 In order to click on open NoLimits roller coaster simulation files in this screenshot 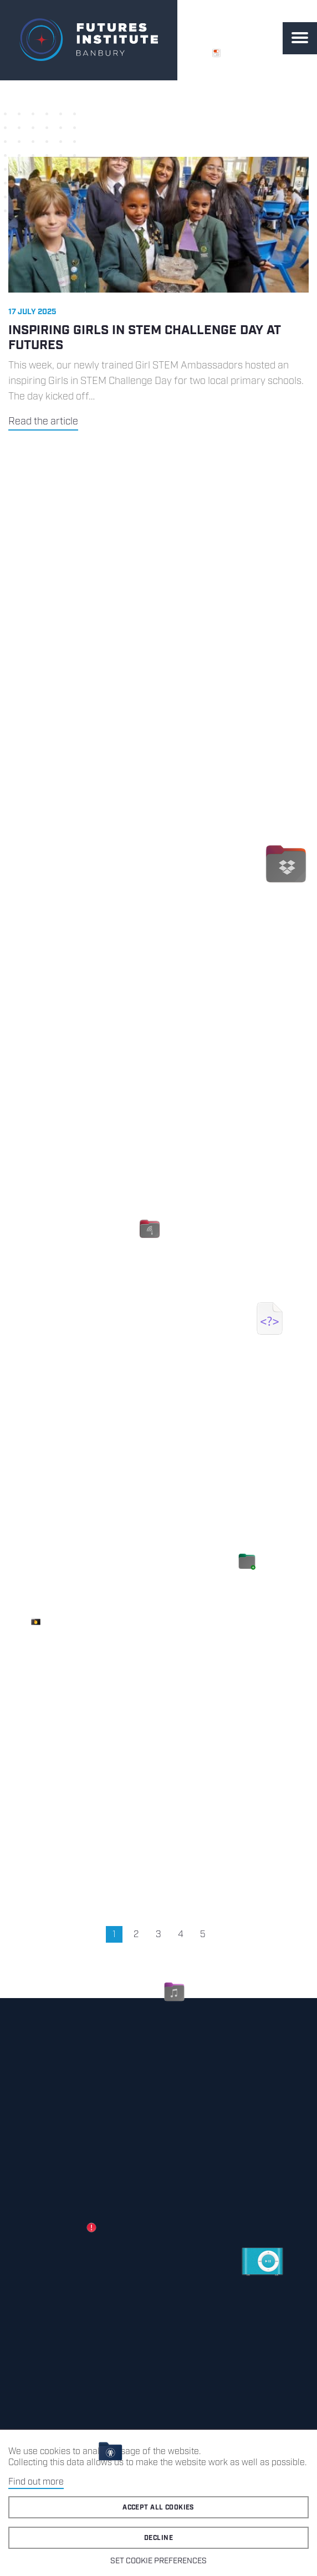, I will do `click(110, 2452)`.